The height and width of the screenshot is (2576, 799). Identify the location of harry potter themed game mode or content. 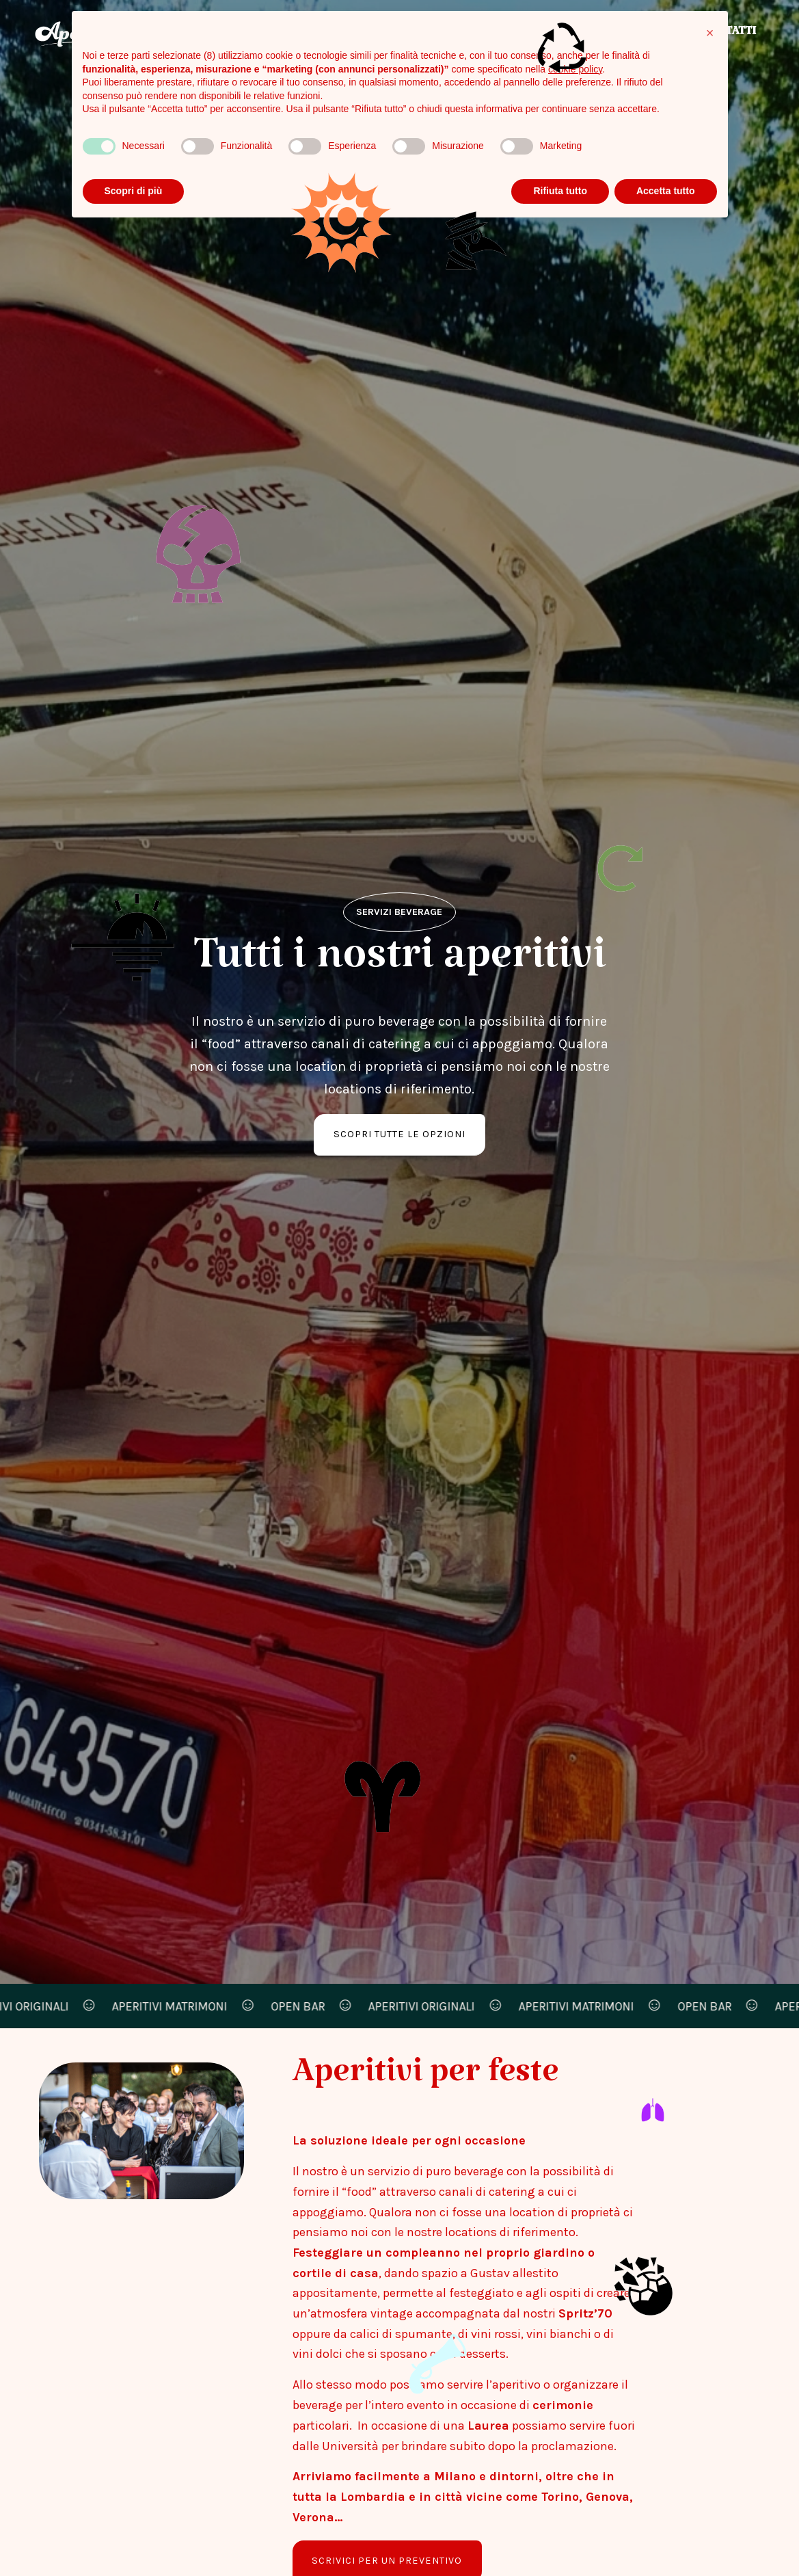
(198, 555).